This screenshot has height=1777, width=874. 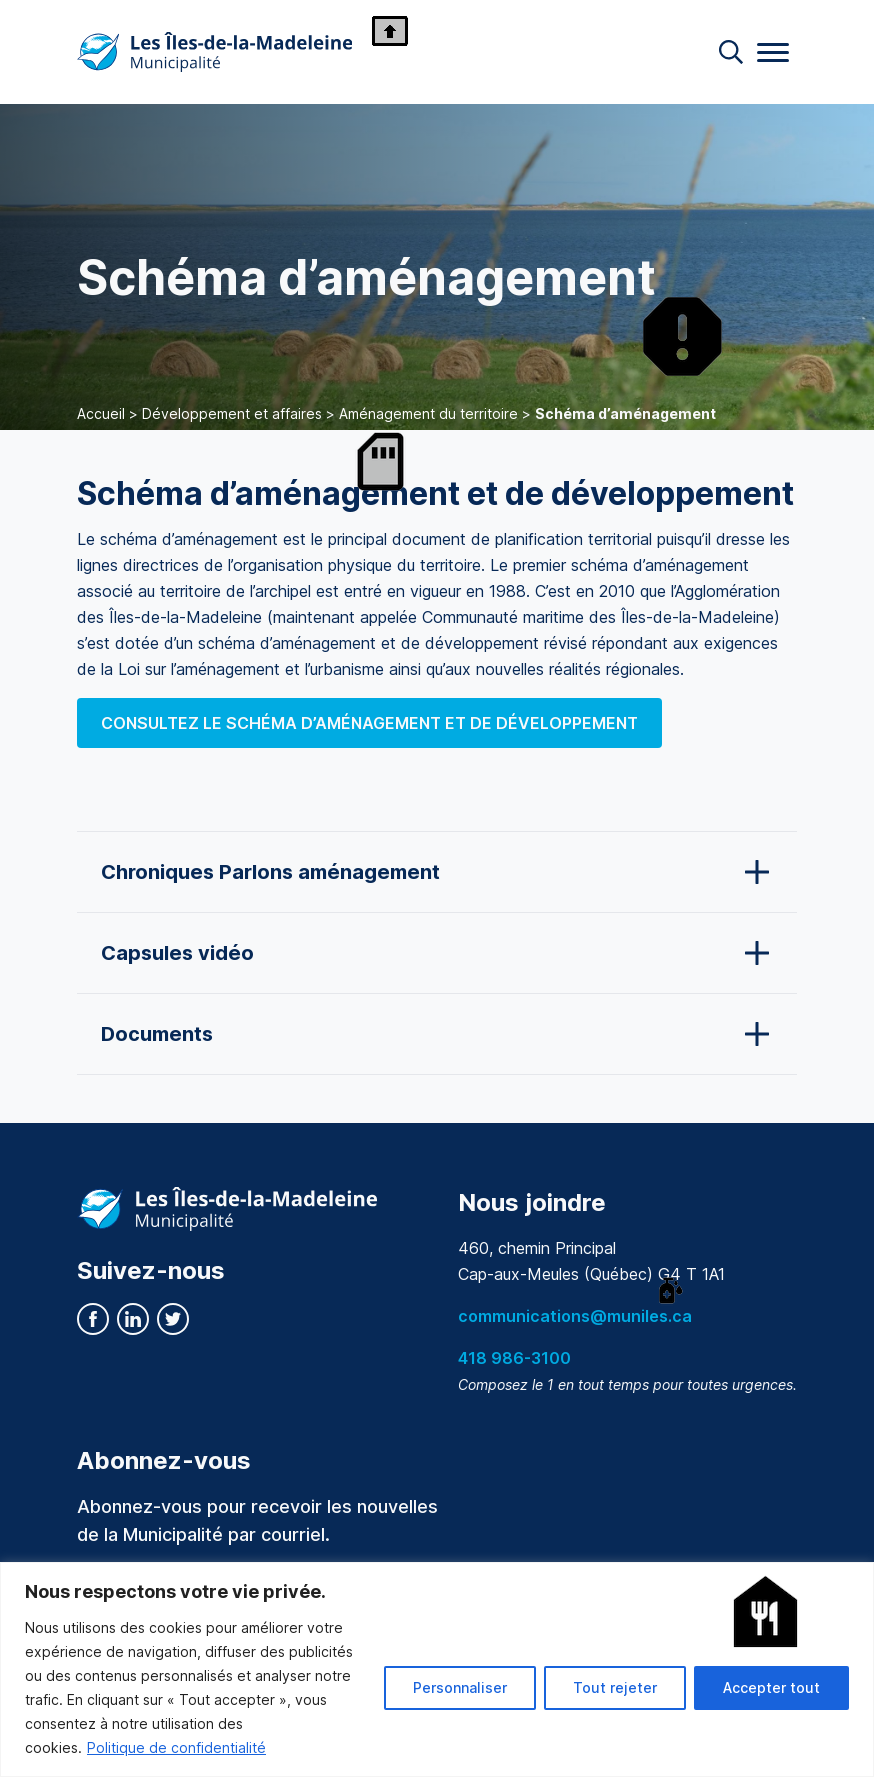 What do you see at coordinates (380, 461) in the screenshot?
I see `access sd card storage` at bounding box center [380, 461].